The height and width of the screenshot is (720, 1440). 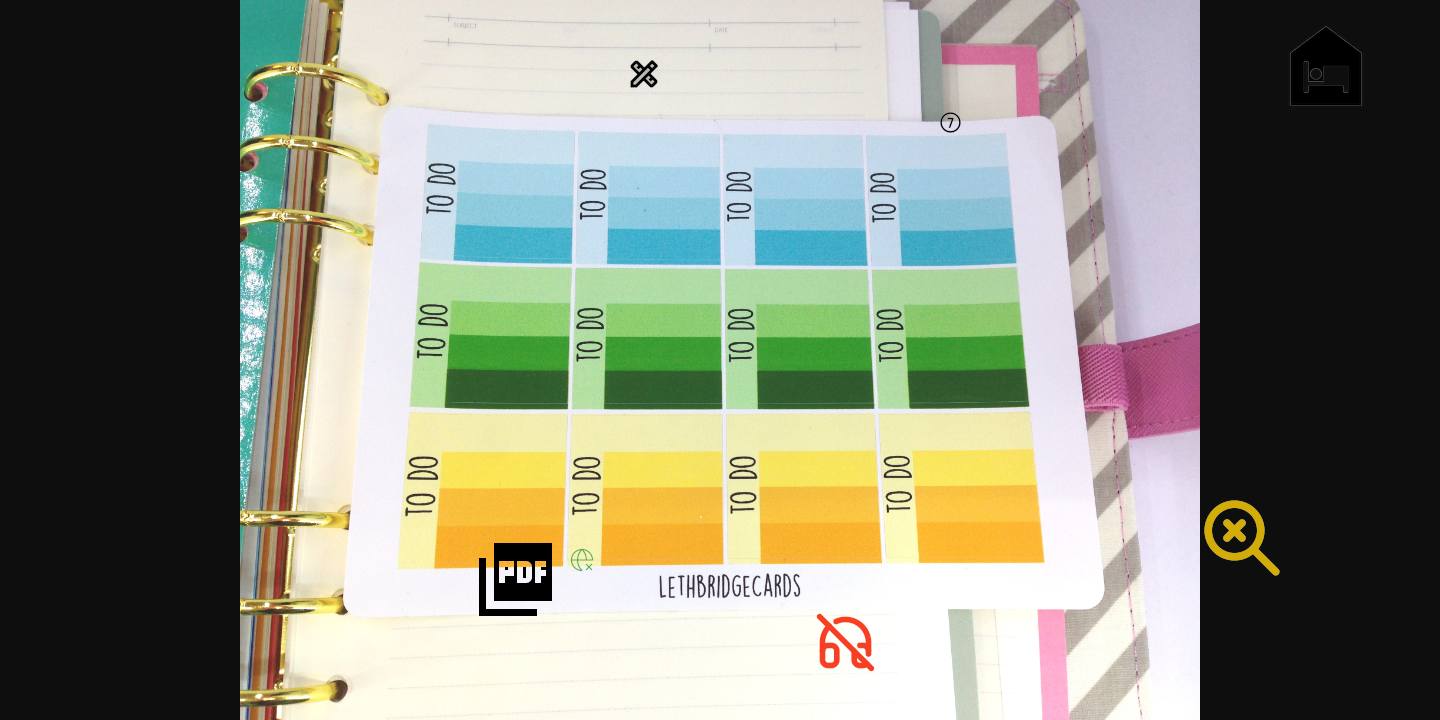 What do you see at coordinates (1242, 538) in the screenshot?
I see `cancel or exit search mode` at bounding box center [1242, 538].